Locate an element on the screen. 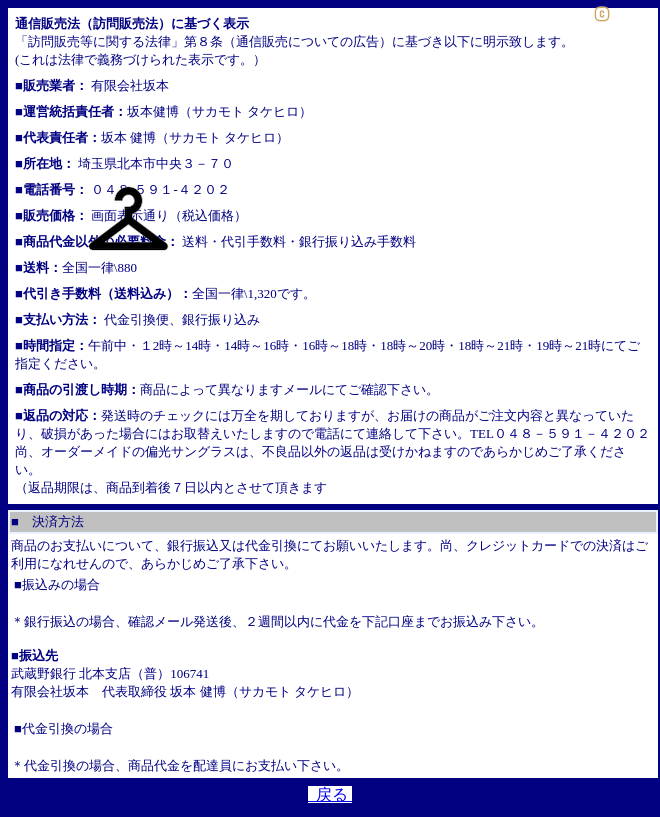  indicates copyright information is located at coordinates (602, 14).